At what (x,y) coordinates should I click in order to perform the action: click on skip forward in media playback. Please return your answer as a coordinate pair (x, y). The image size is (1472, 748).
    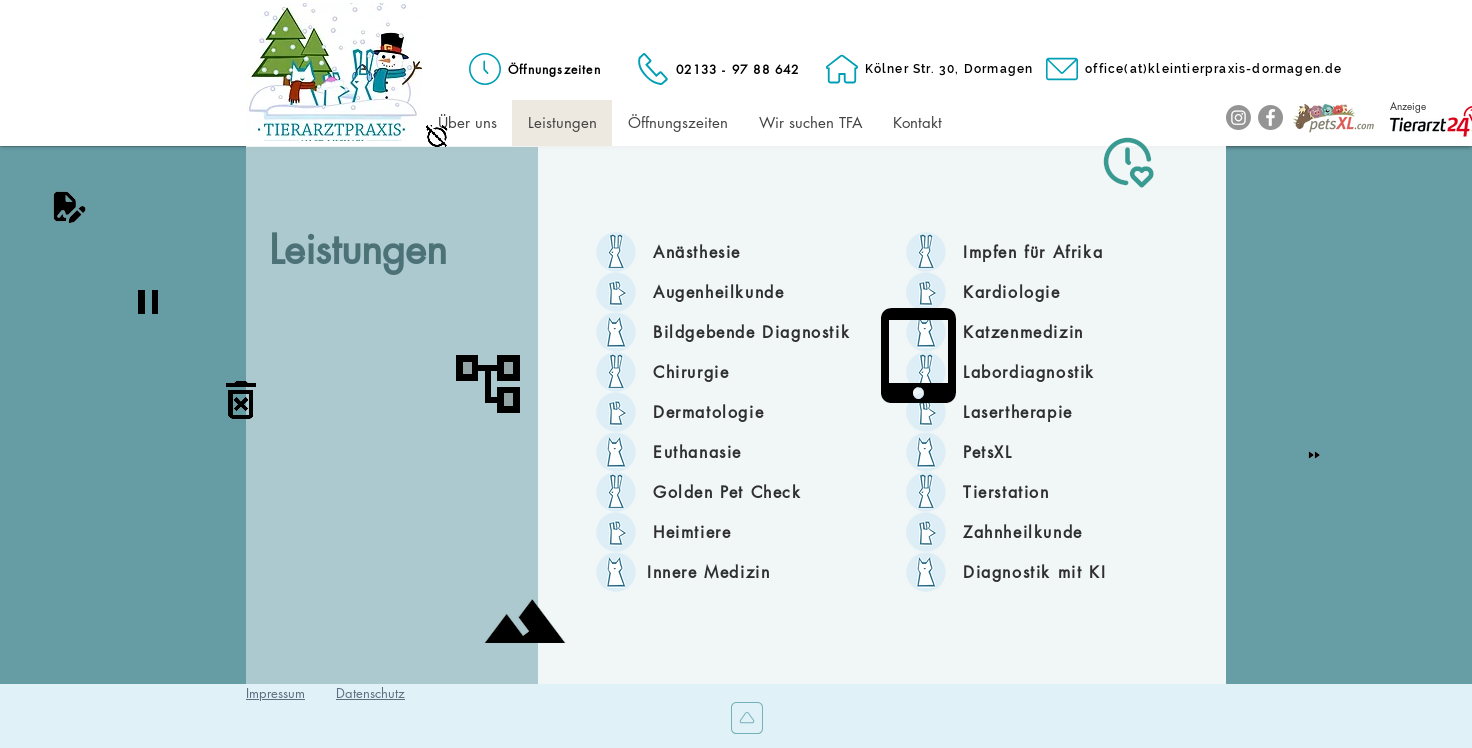
    Looking at the image, I should click on (1314, 455).